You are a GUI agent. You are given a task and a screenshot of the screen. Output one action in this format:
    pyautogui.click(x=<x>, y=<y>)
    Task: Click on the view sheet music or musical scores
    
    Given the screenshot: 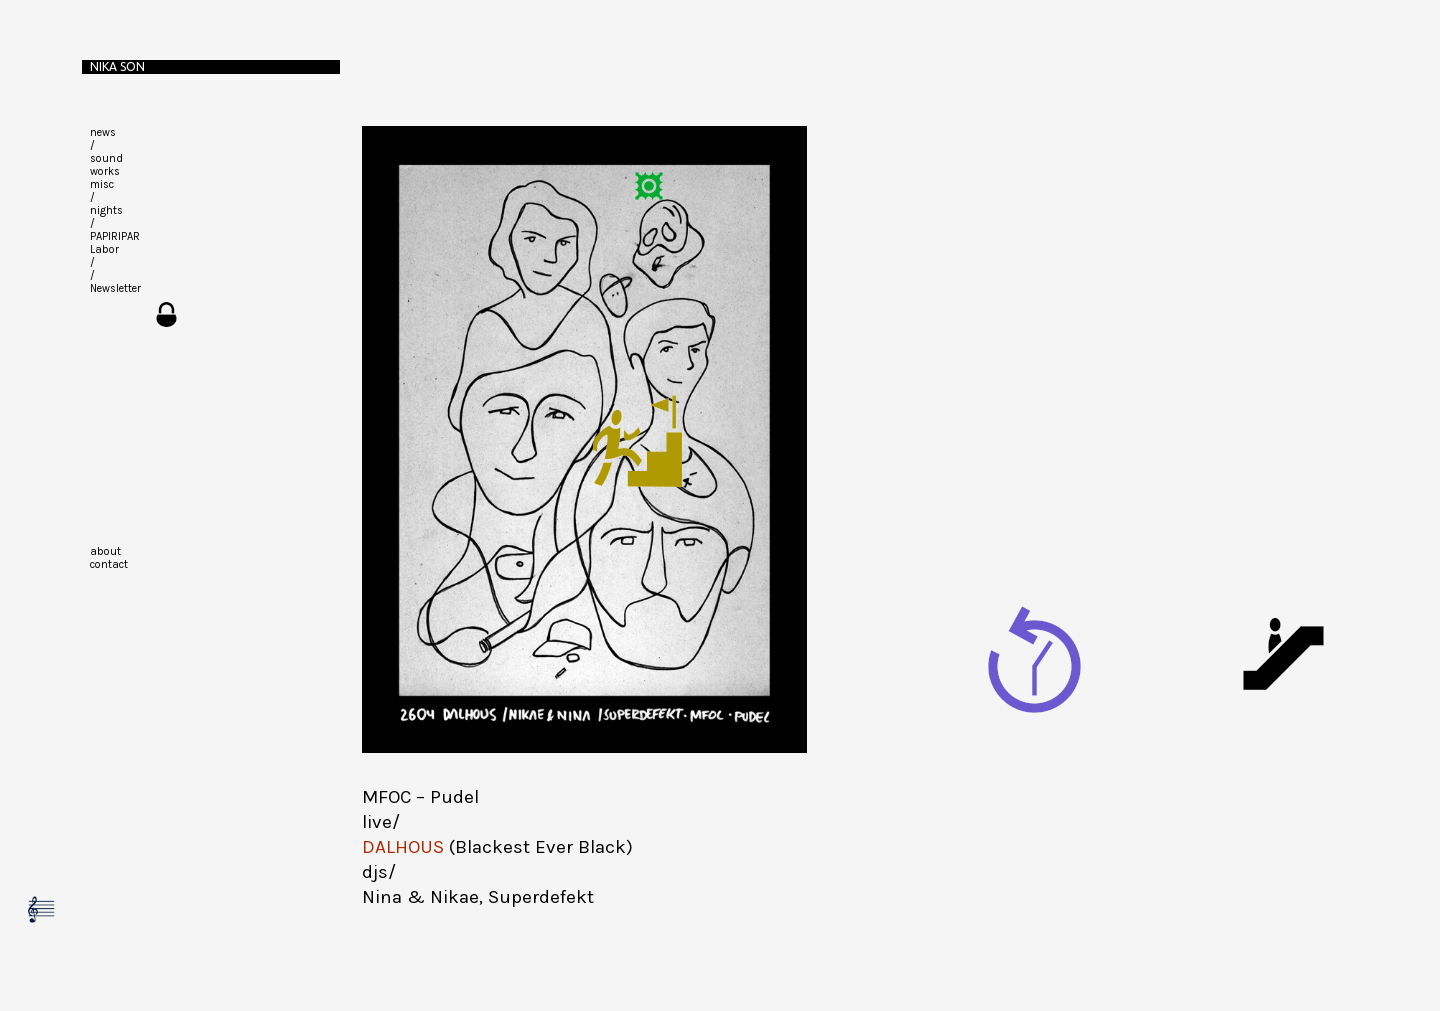 What is the action you would take?
    pyautogui.click(x=41, y=909)
    